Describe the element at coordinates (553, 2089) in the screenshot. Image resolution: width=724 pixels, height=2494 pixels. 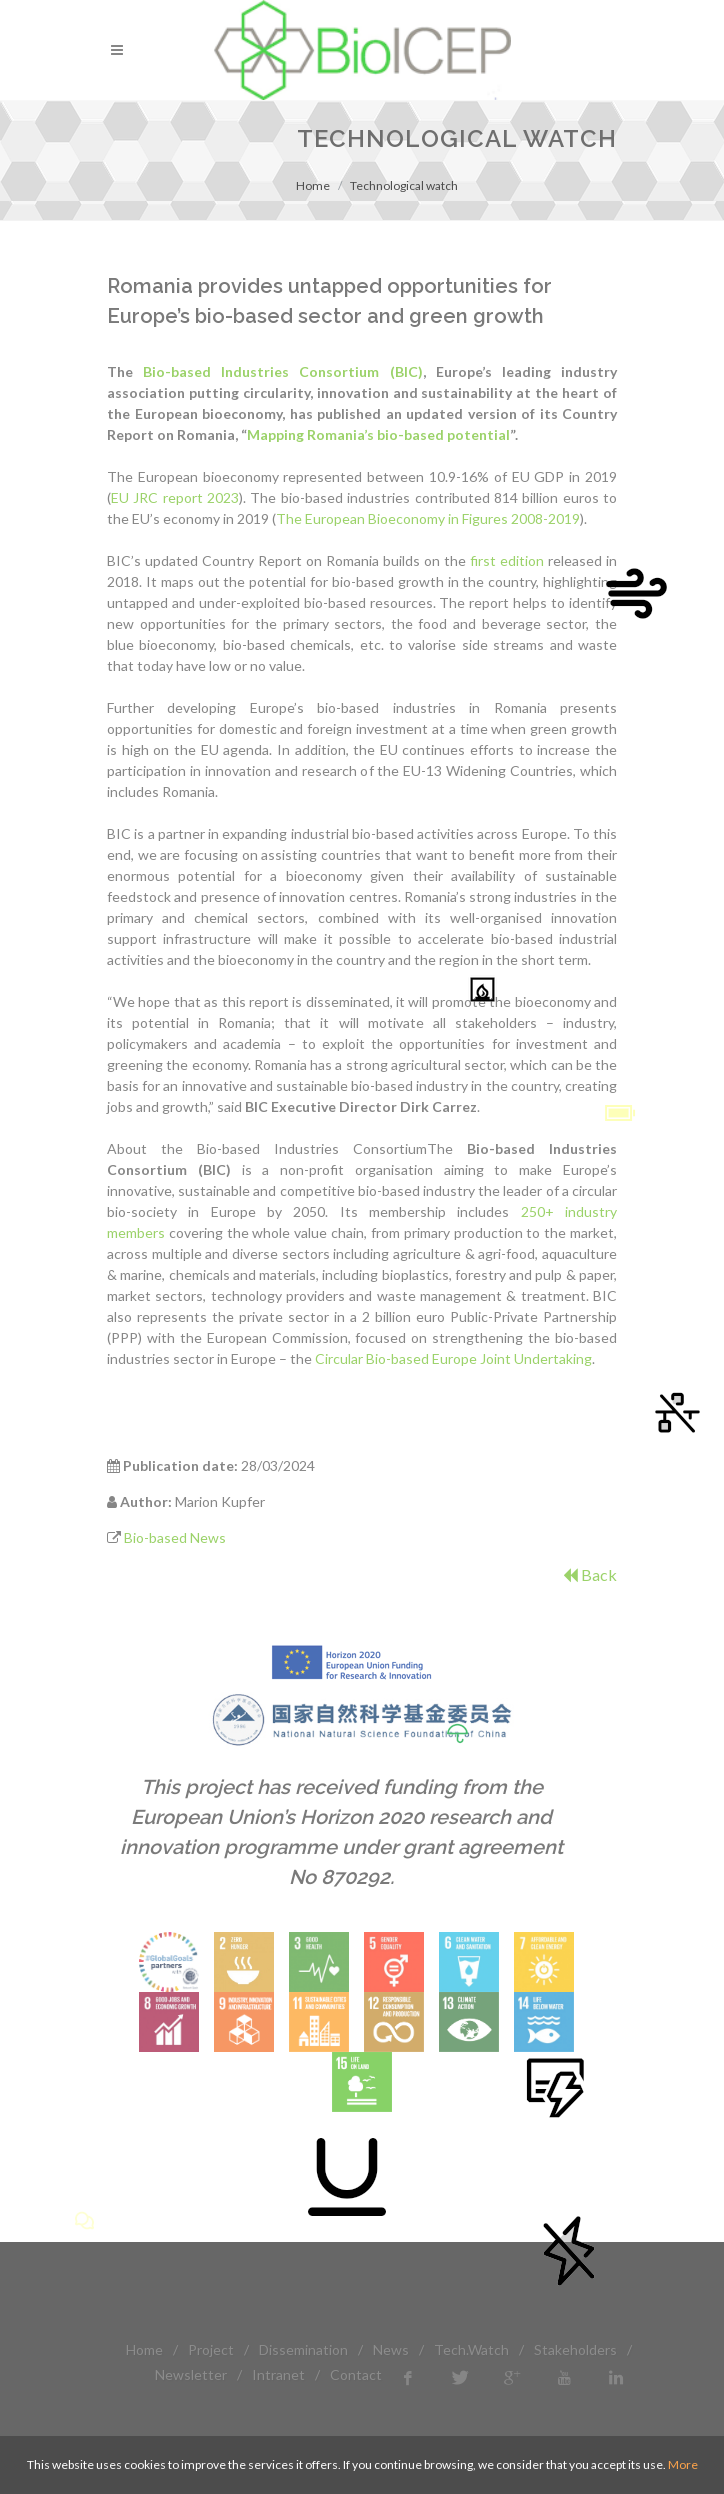
I see `configure github actions workflow` at that location.